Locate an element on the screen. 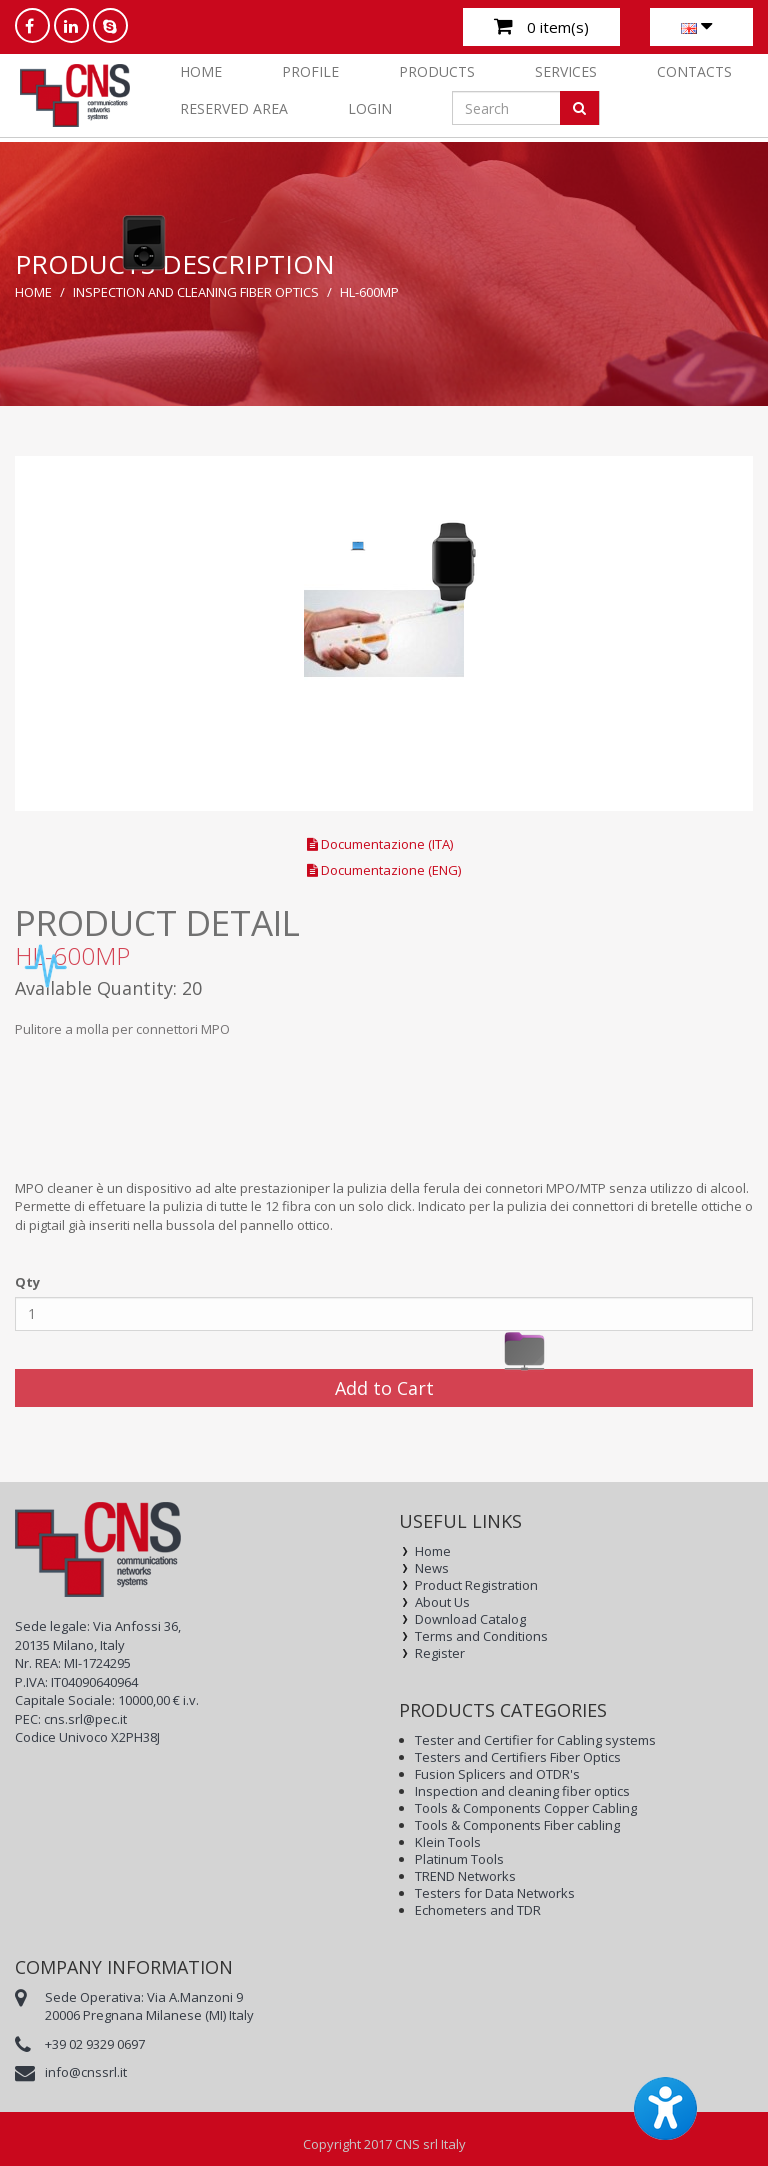  apple watch device icon is located at coordinates (453, 562).